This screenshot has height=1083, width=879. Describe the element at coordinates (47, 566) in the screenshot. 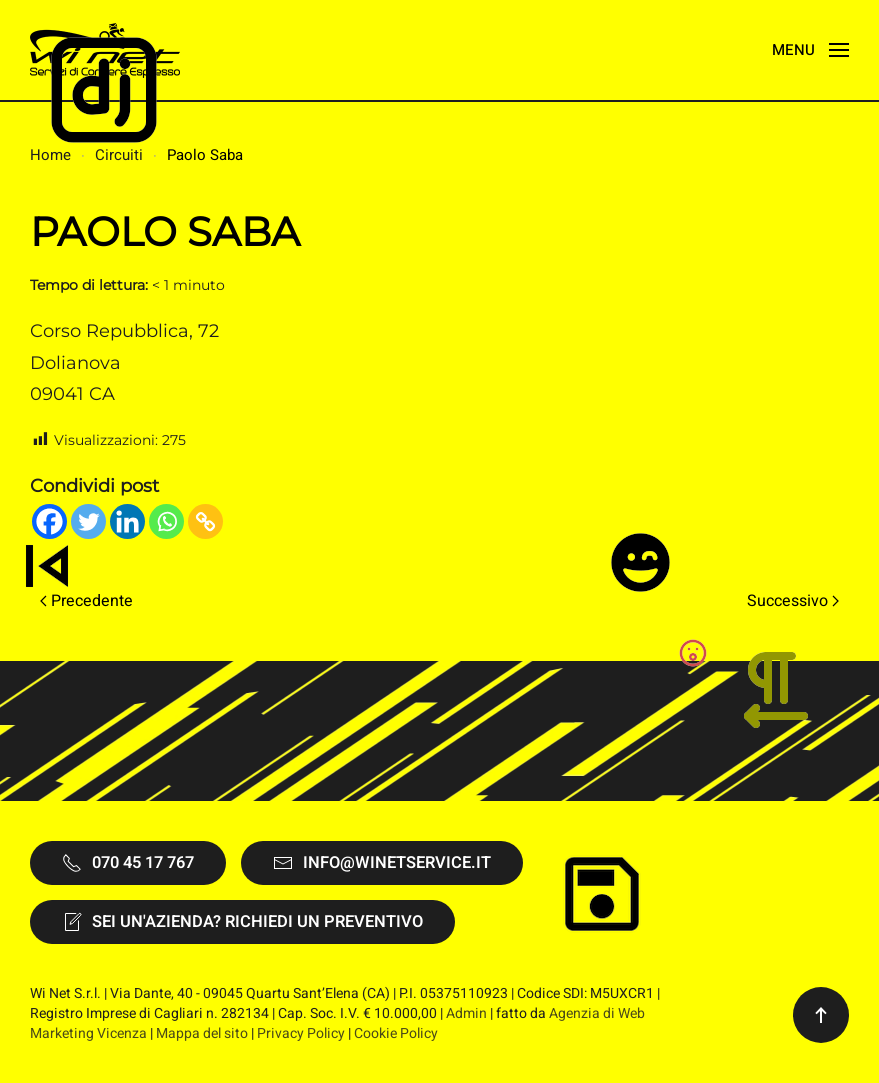

I see `skip to previous track` at that location.